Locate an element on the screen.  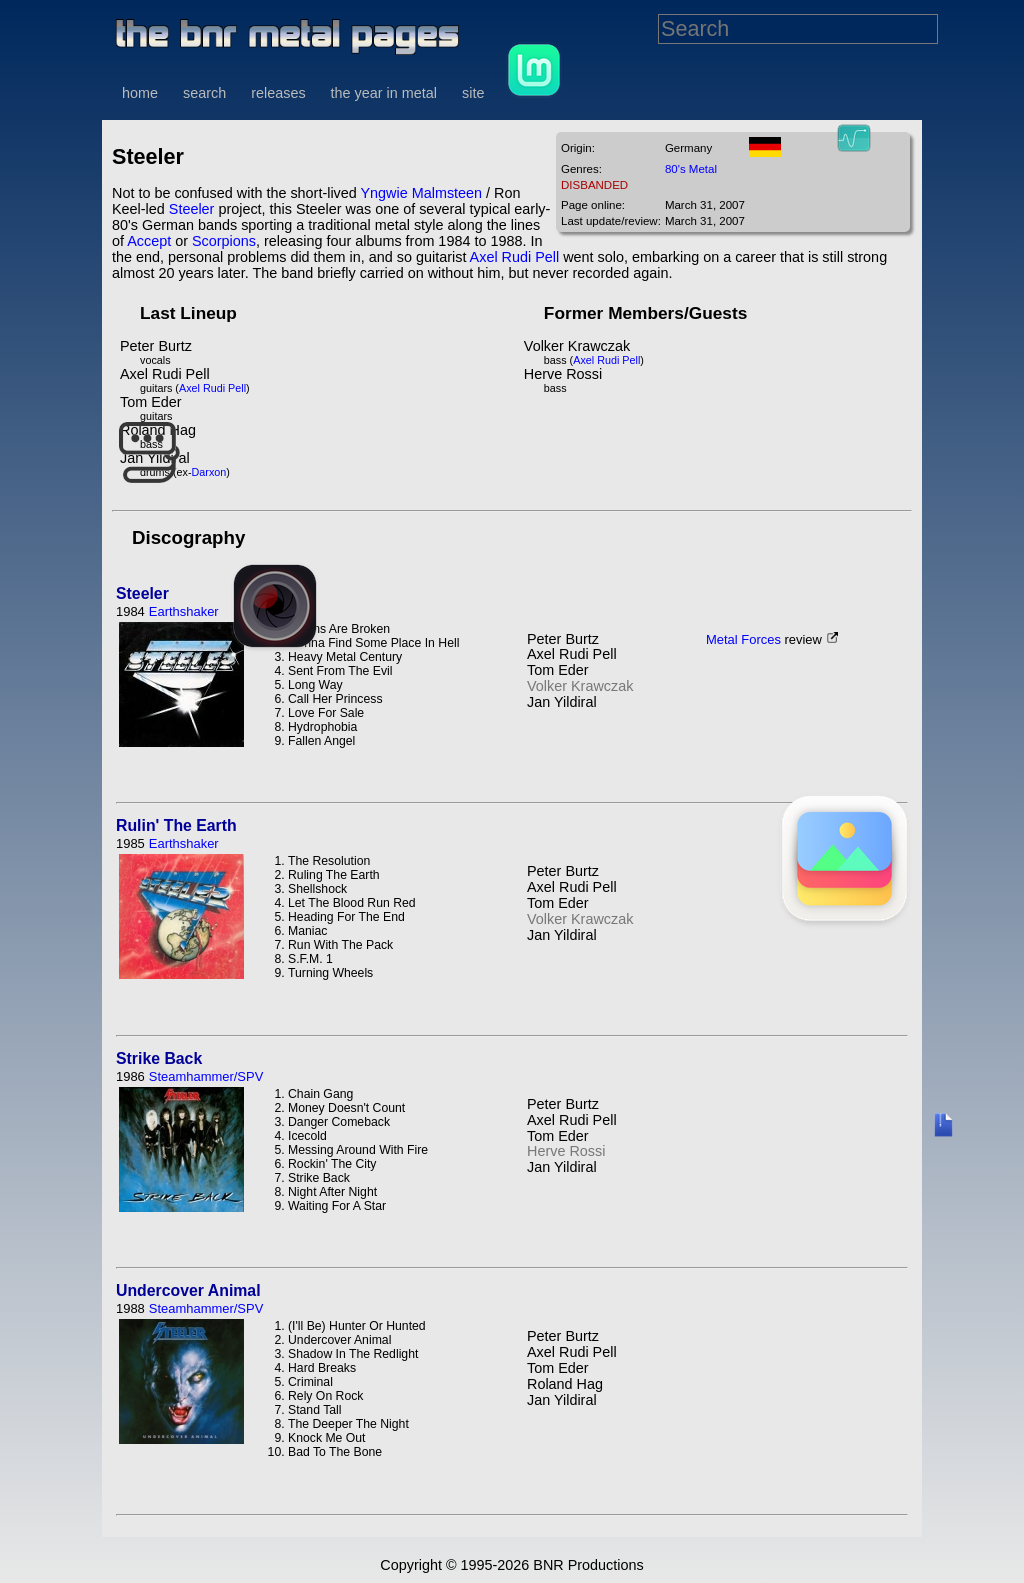
open linux mint welcome screen is located at coordinates (534, 70).